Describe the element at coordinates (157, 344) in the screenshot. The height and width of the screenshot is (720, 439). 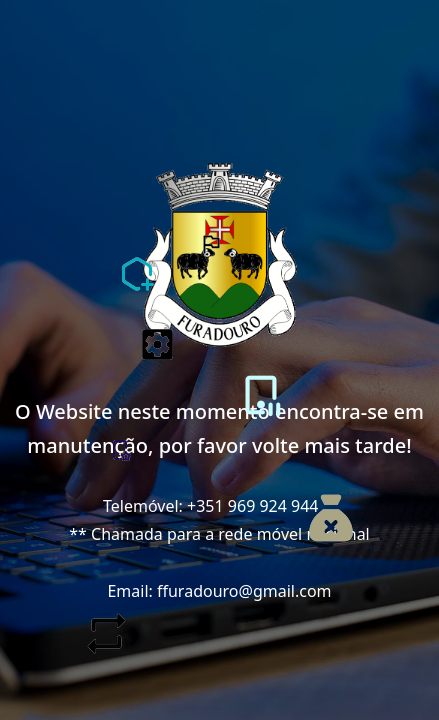
I see `access application settings` at that location.